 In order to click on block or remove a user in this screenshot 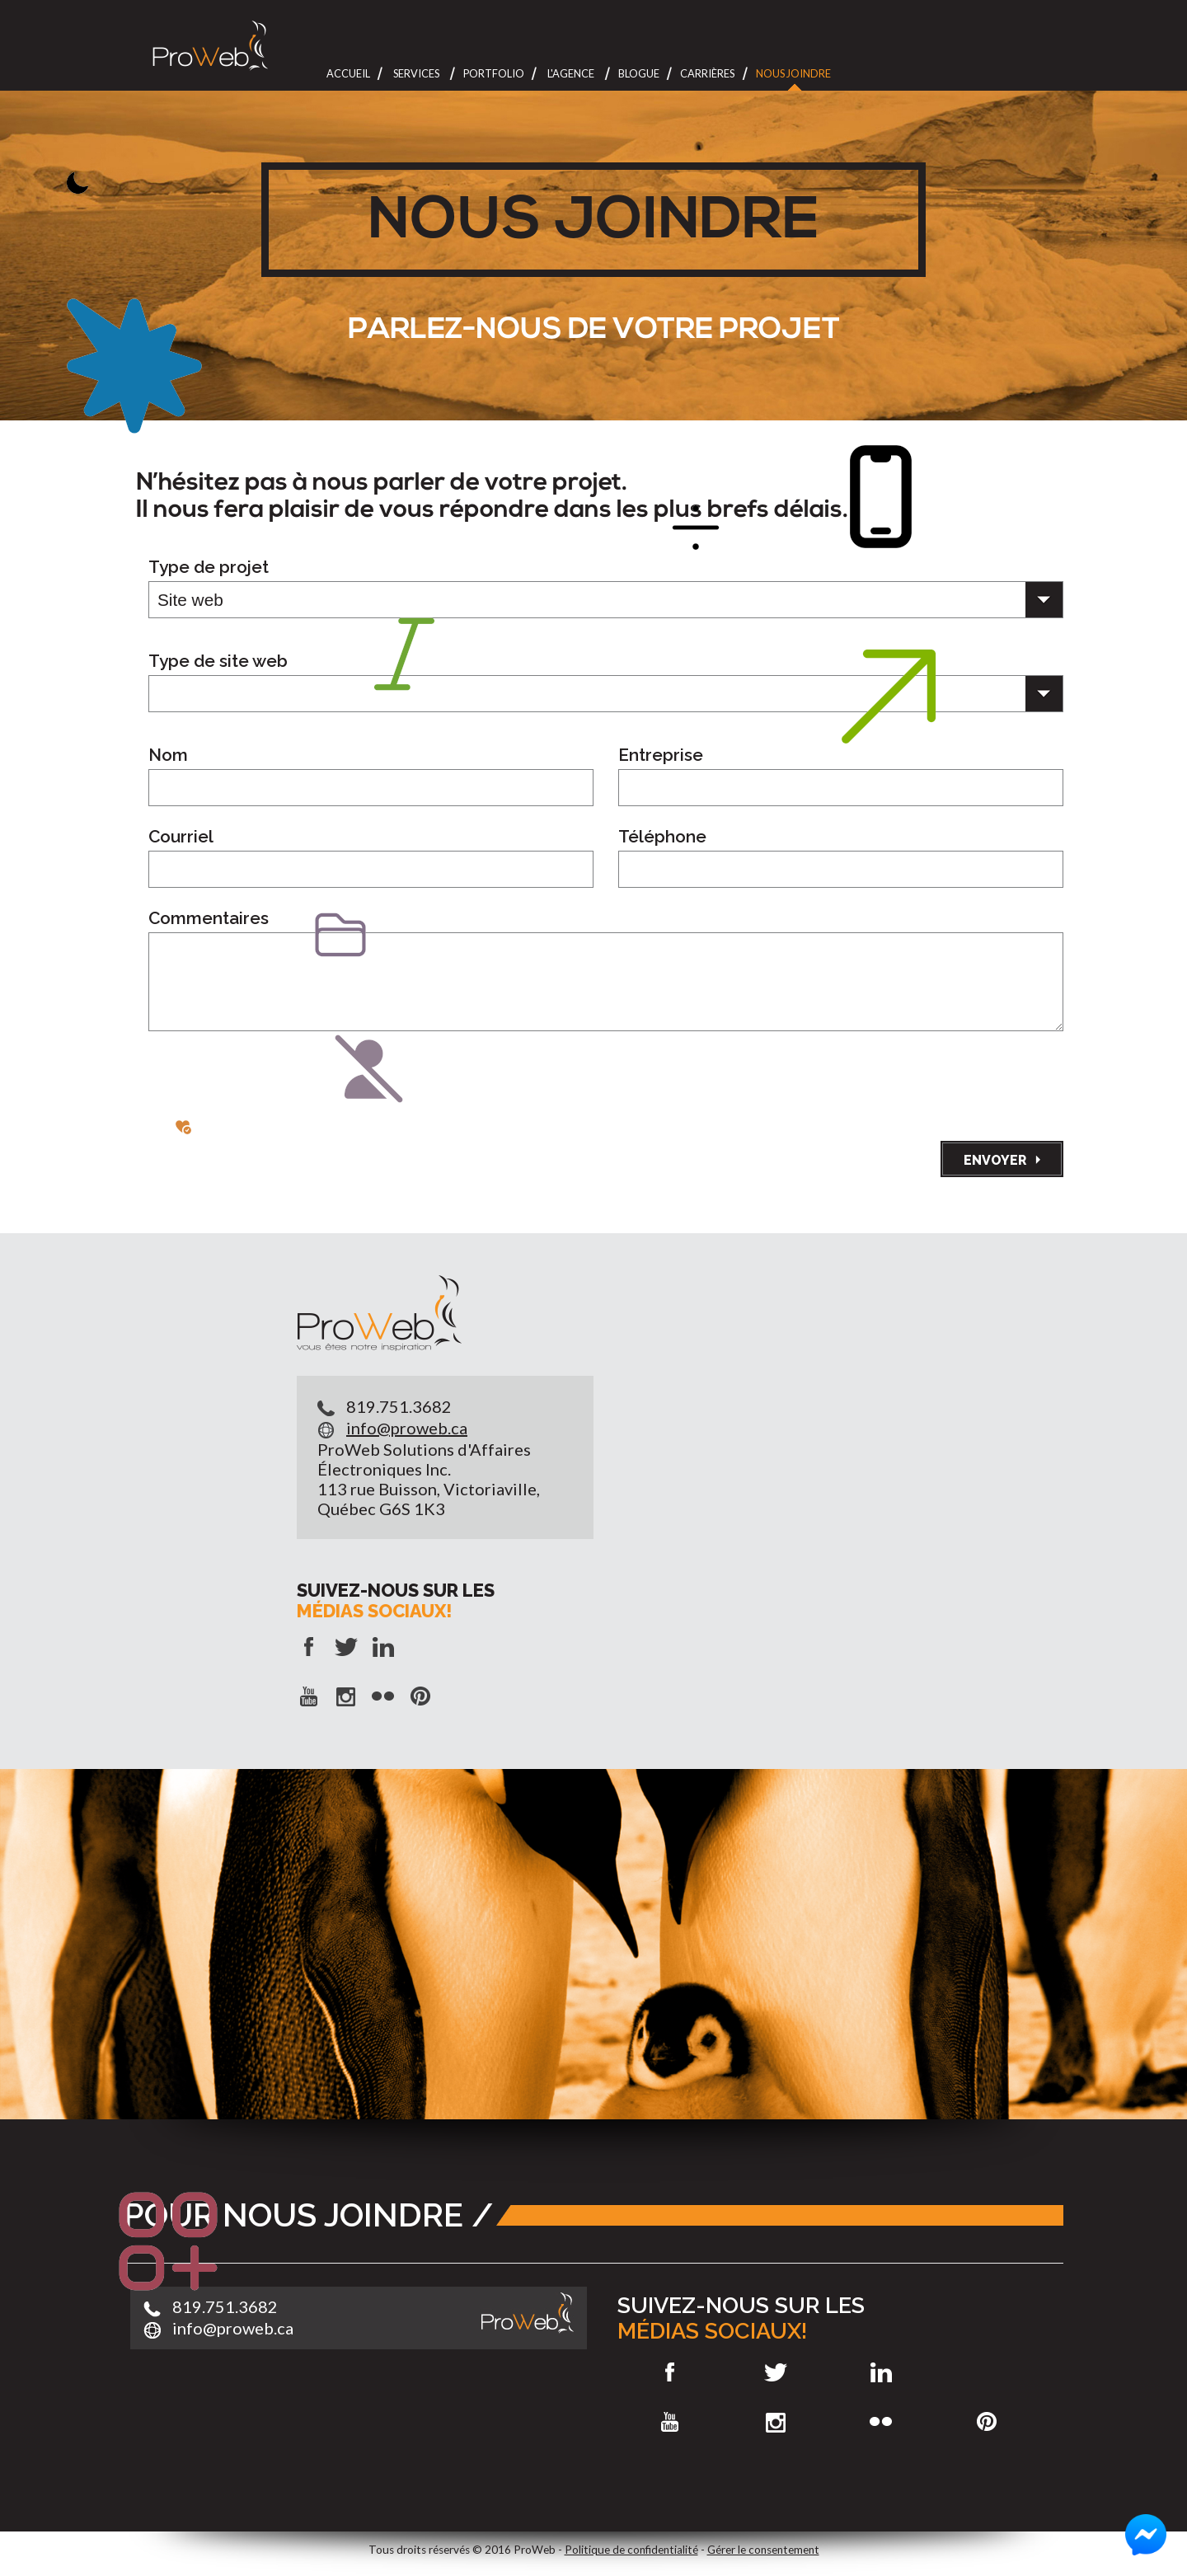, I will do `click(368, 1068)`.